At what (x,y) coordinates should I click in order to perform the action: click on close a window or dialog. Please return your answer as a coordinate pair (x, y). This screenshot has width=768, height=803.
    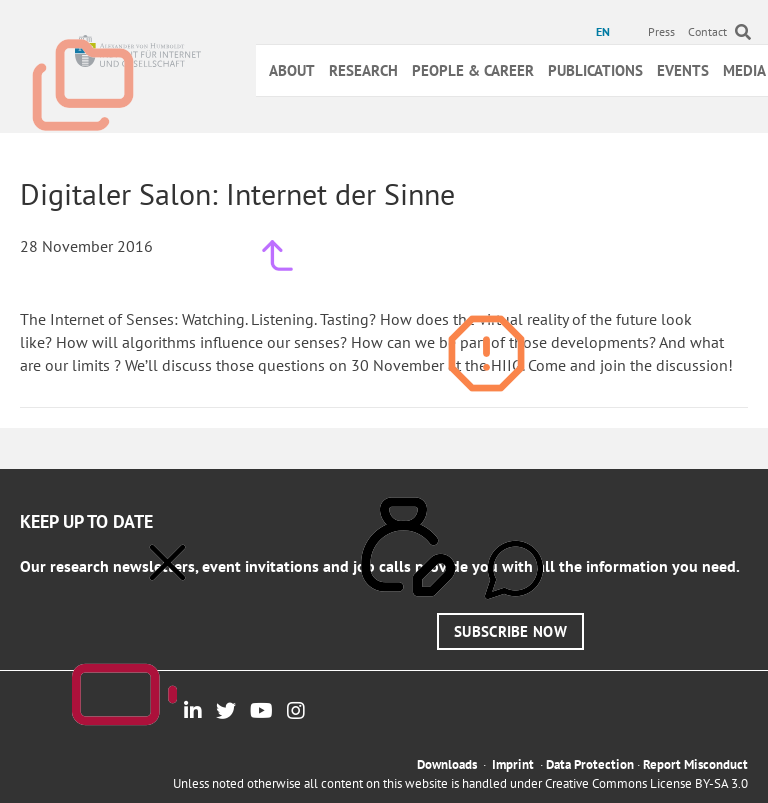
    Looking at the image, I should click on (167, 562).